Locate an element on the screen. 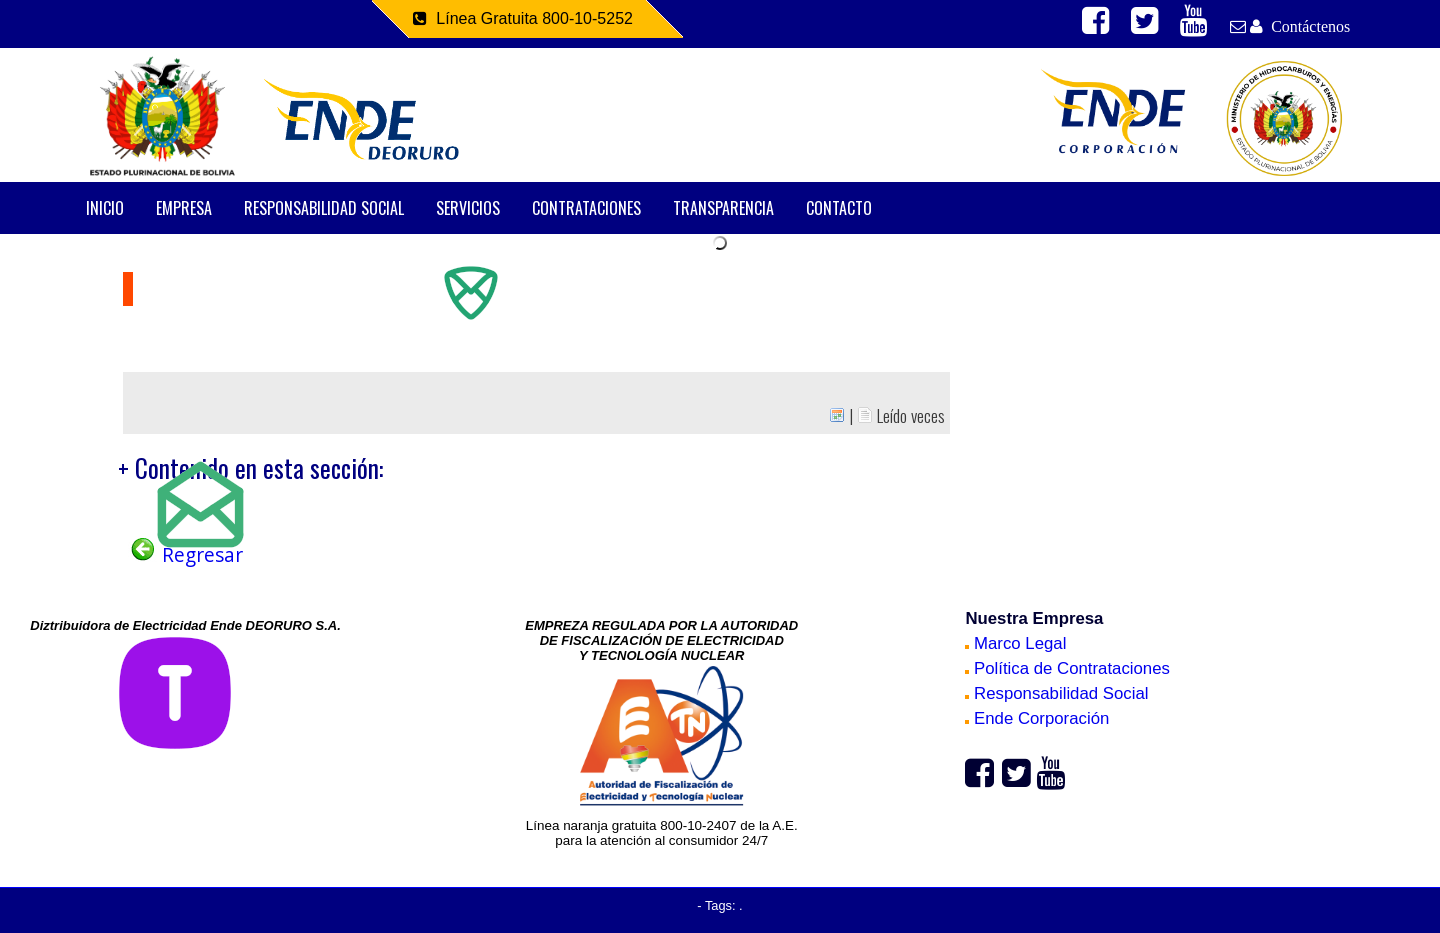  open ctemplar secure email service is located at coordinates (471, 293).